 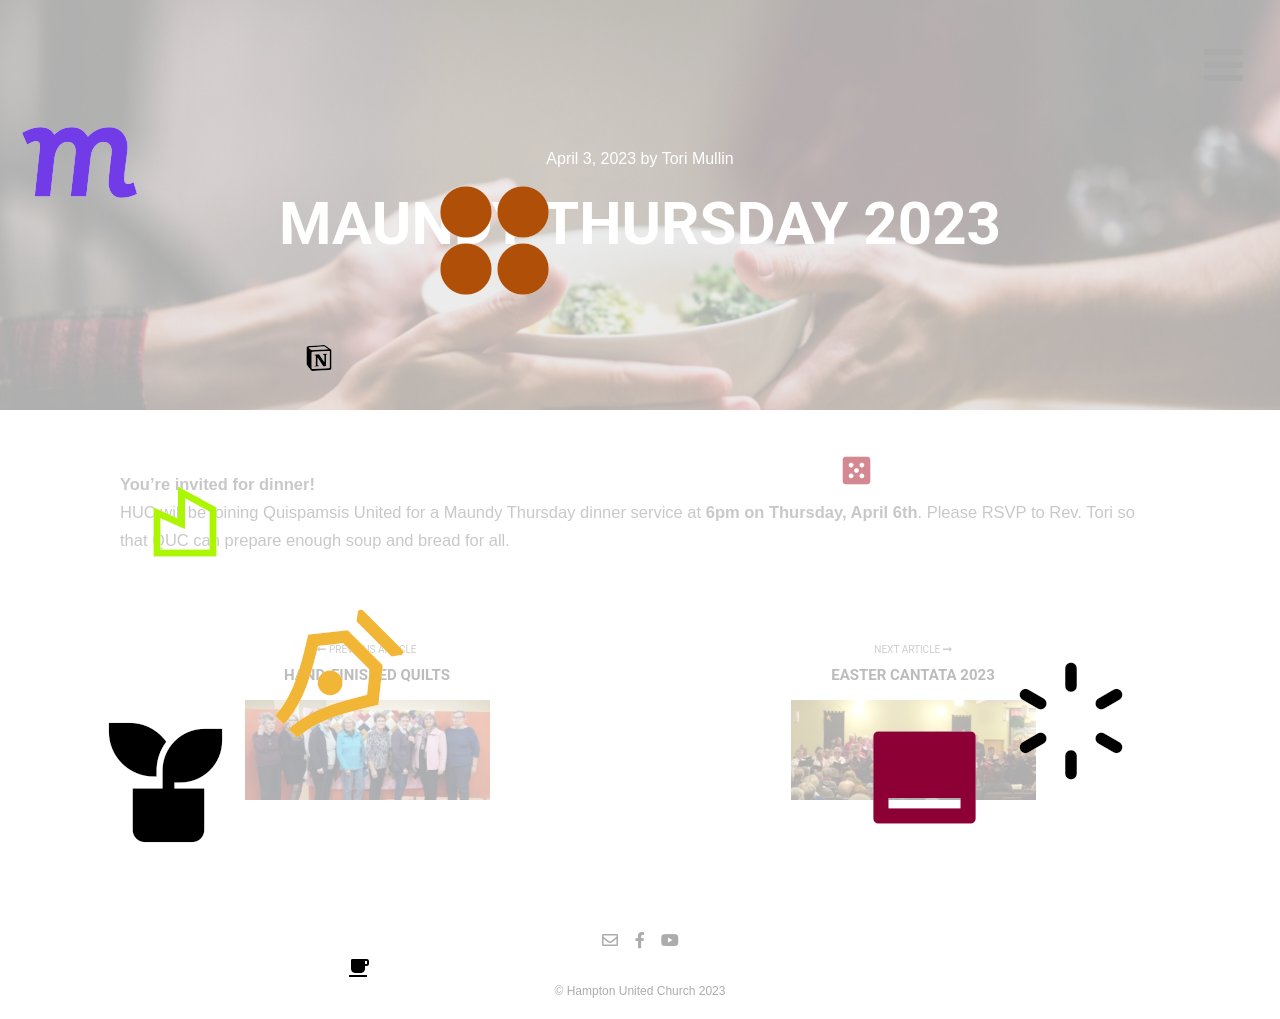 I want to click on access coffee shop or café listings, so click(x=359, y=968).